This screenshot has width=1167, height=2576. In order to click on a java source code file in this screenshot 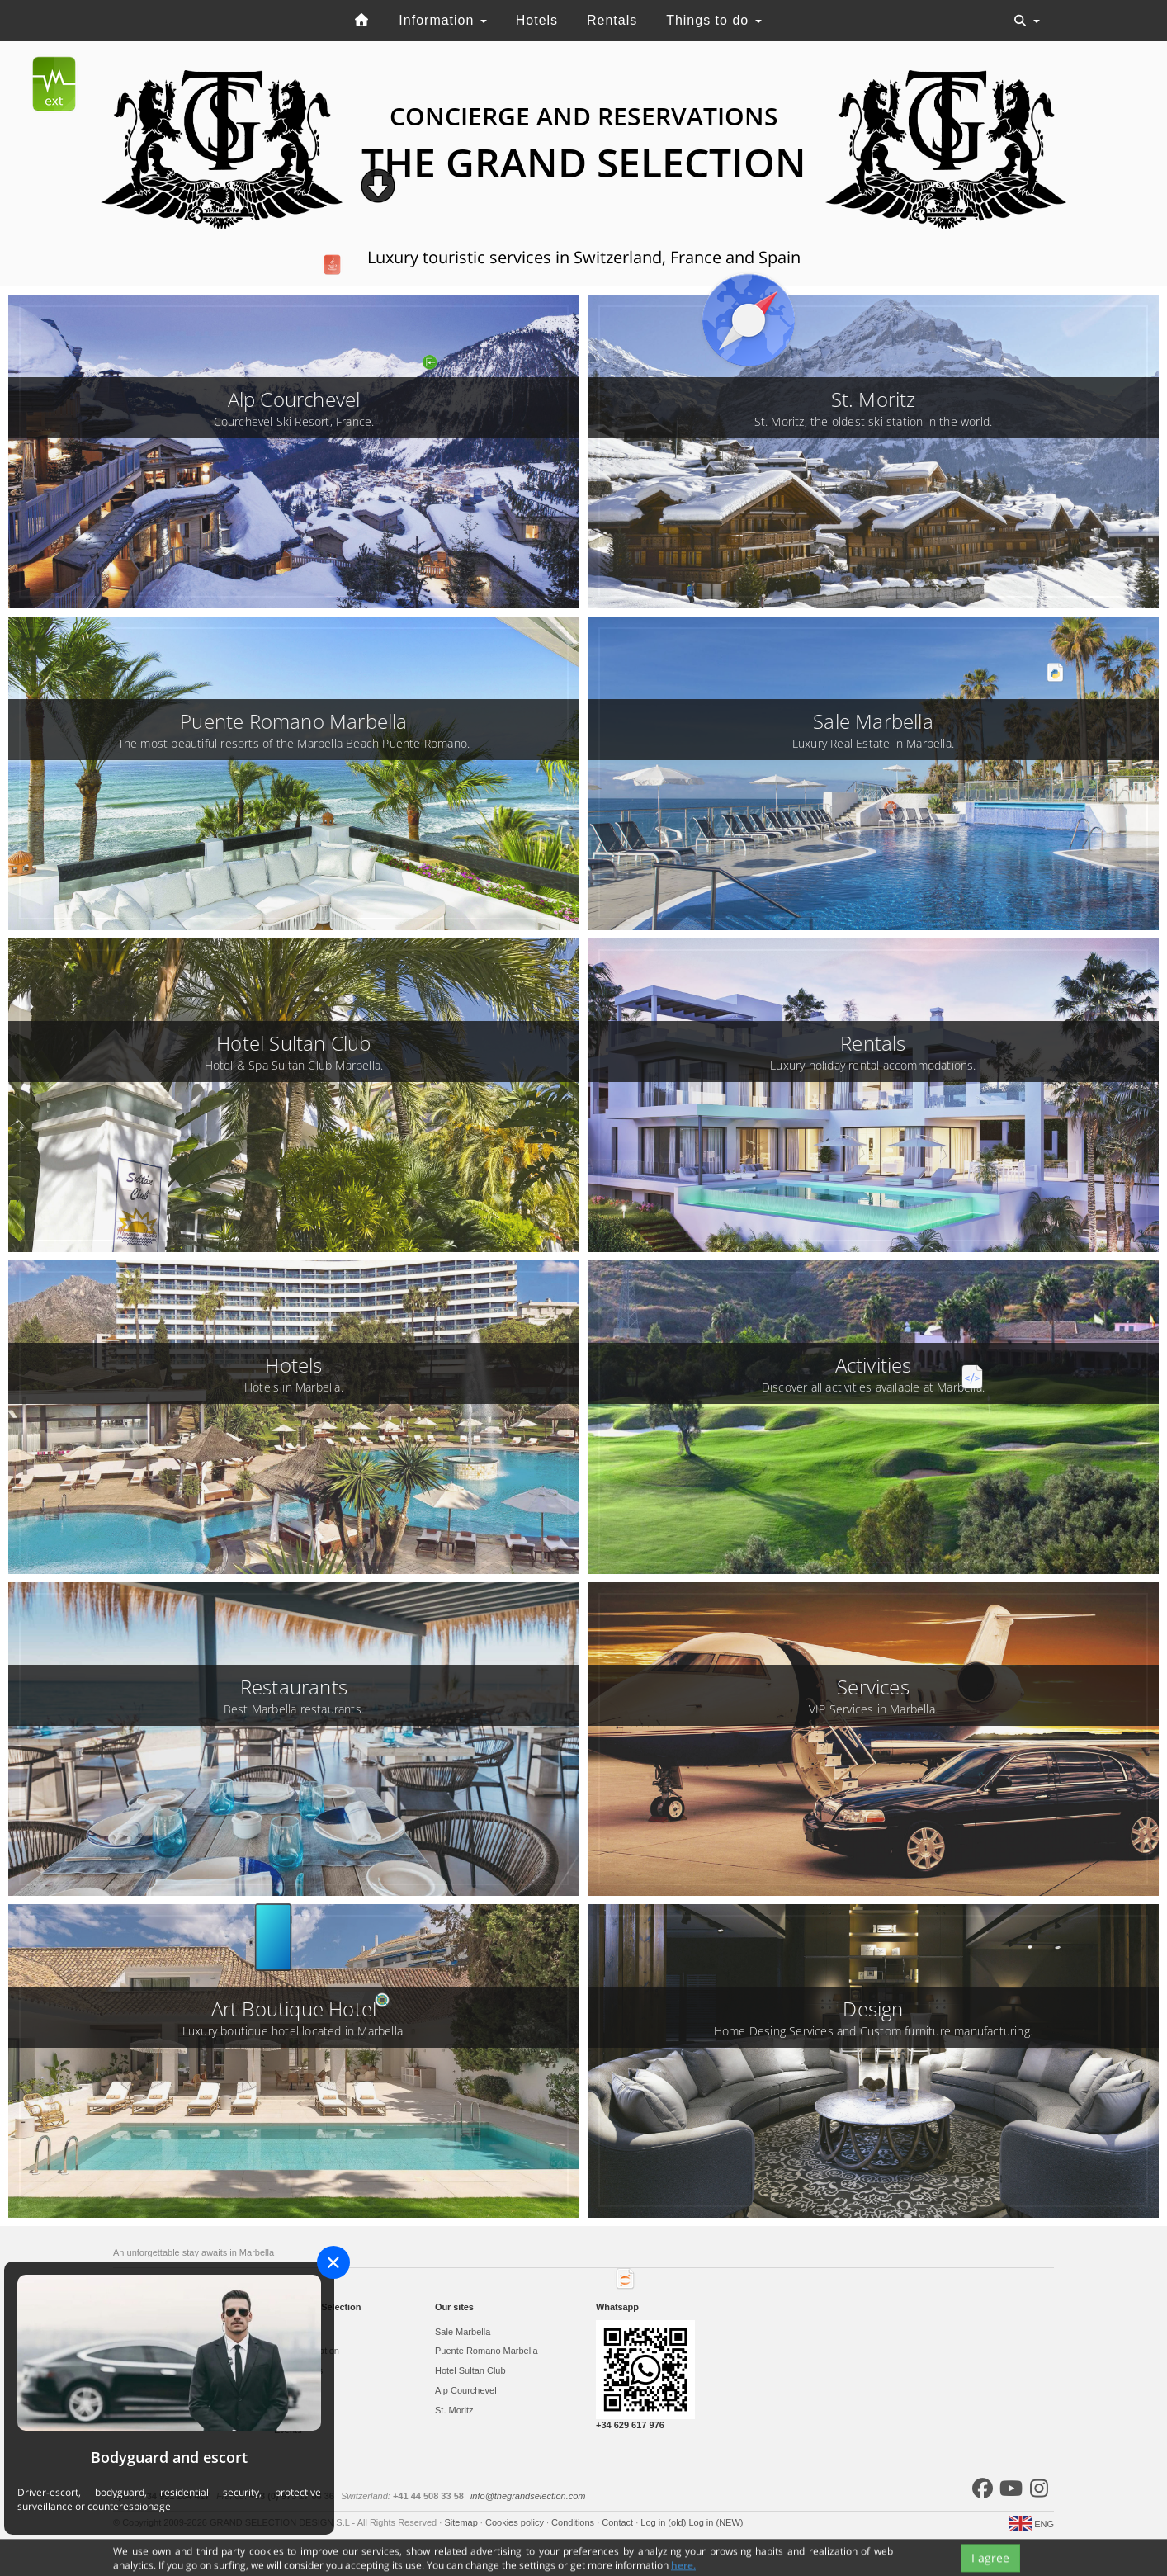, I will do `click(332, 264)`.